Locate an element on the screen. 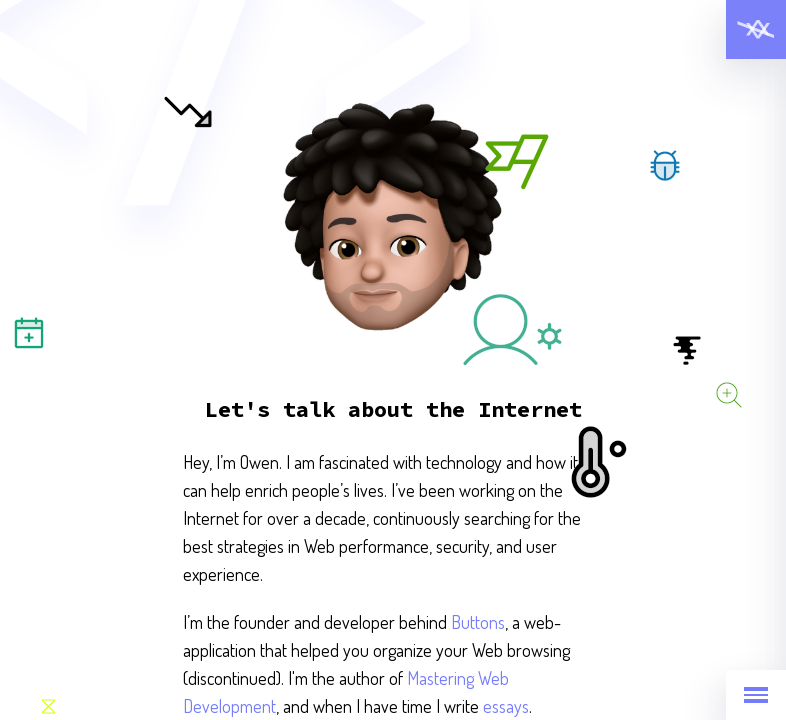 This screenshot has height=720, width=786. view current temperature is located at coordinates (593, 462).